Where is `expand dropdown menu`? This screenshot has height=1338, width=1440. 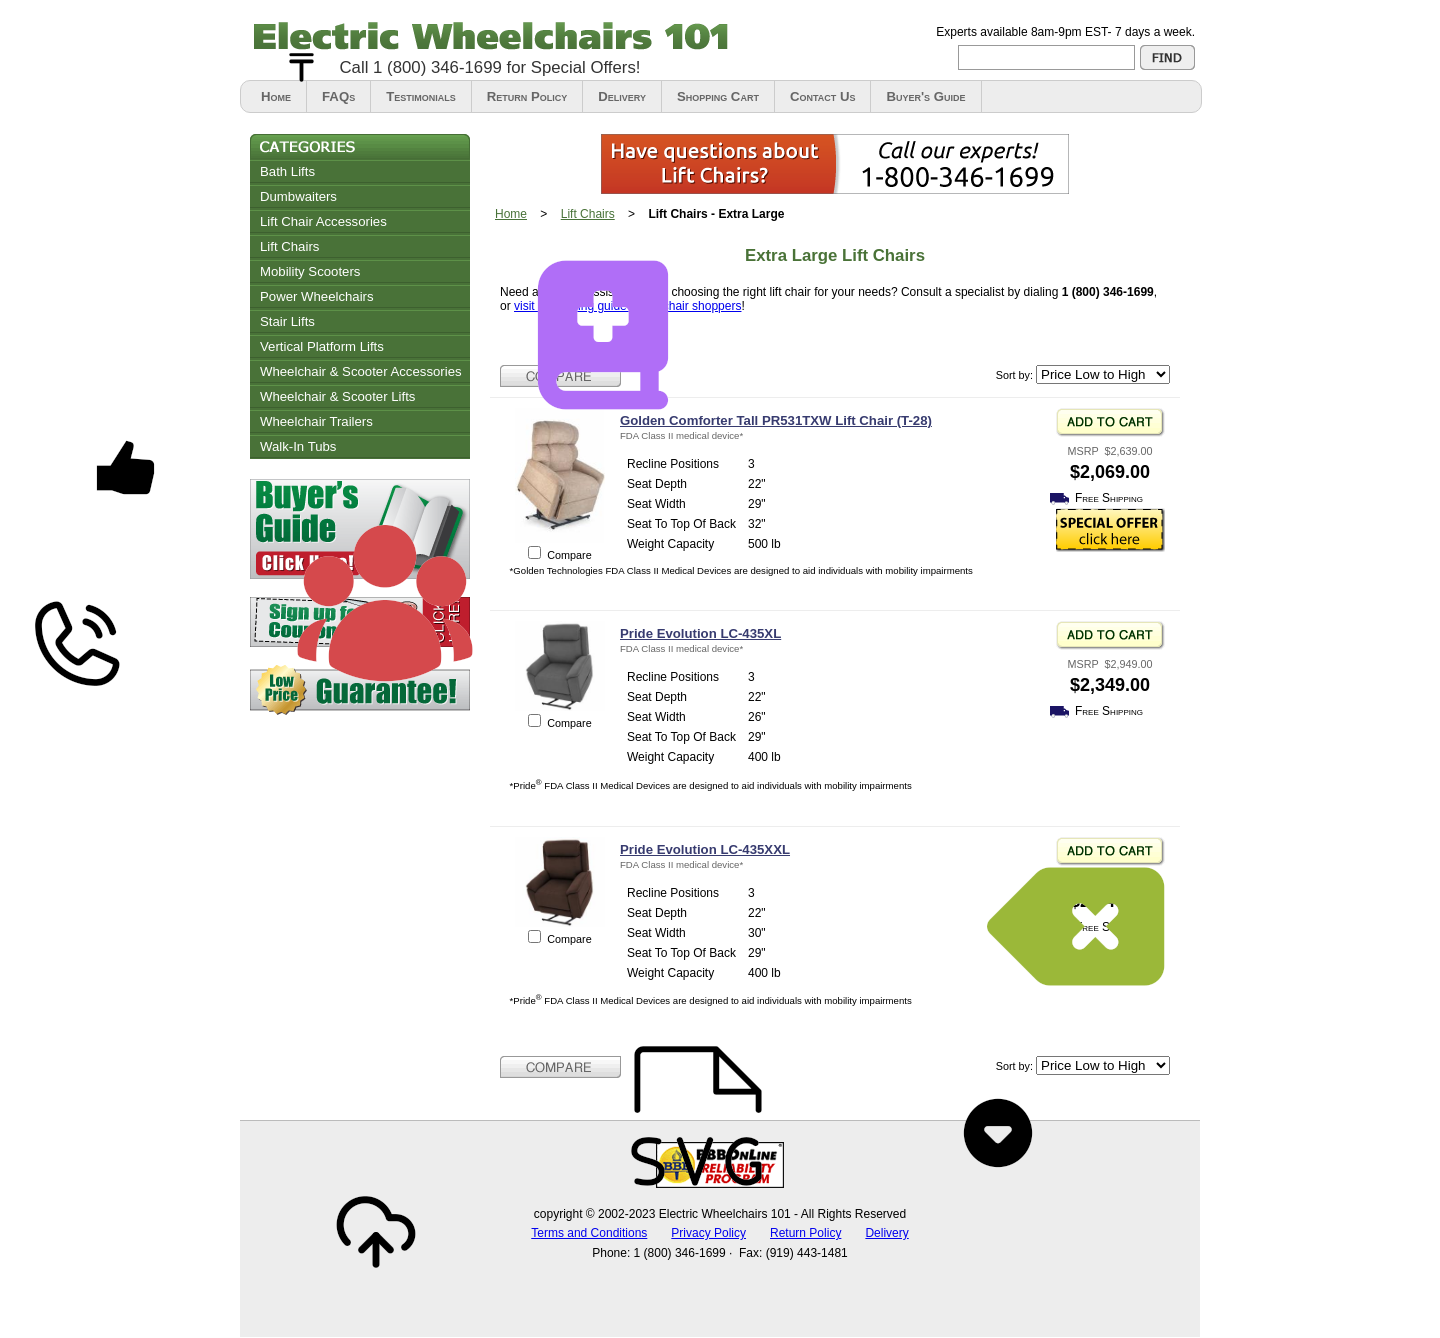 expand dropdown menu is located at coordinates (998, 1133).